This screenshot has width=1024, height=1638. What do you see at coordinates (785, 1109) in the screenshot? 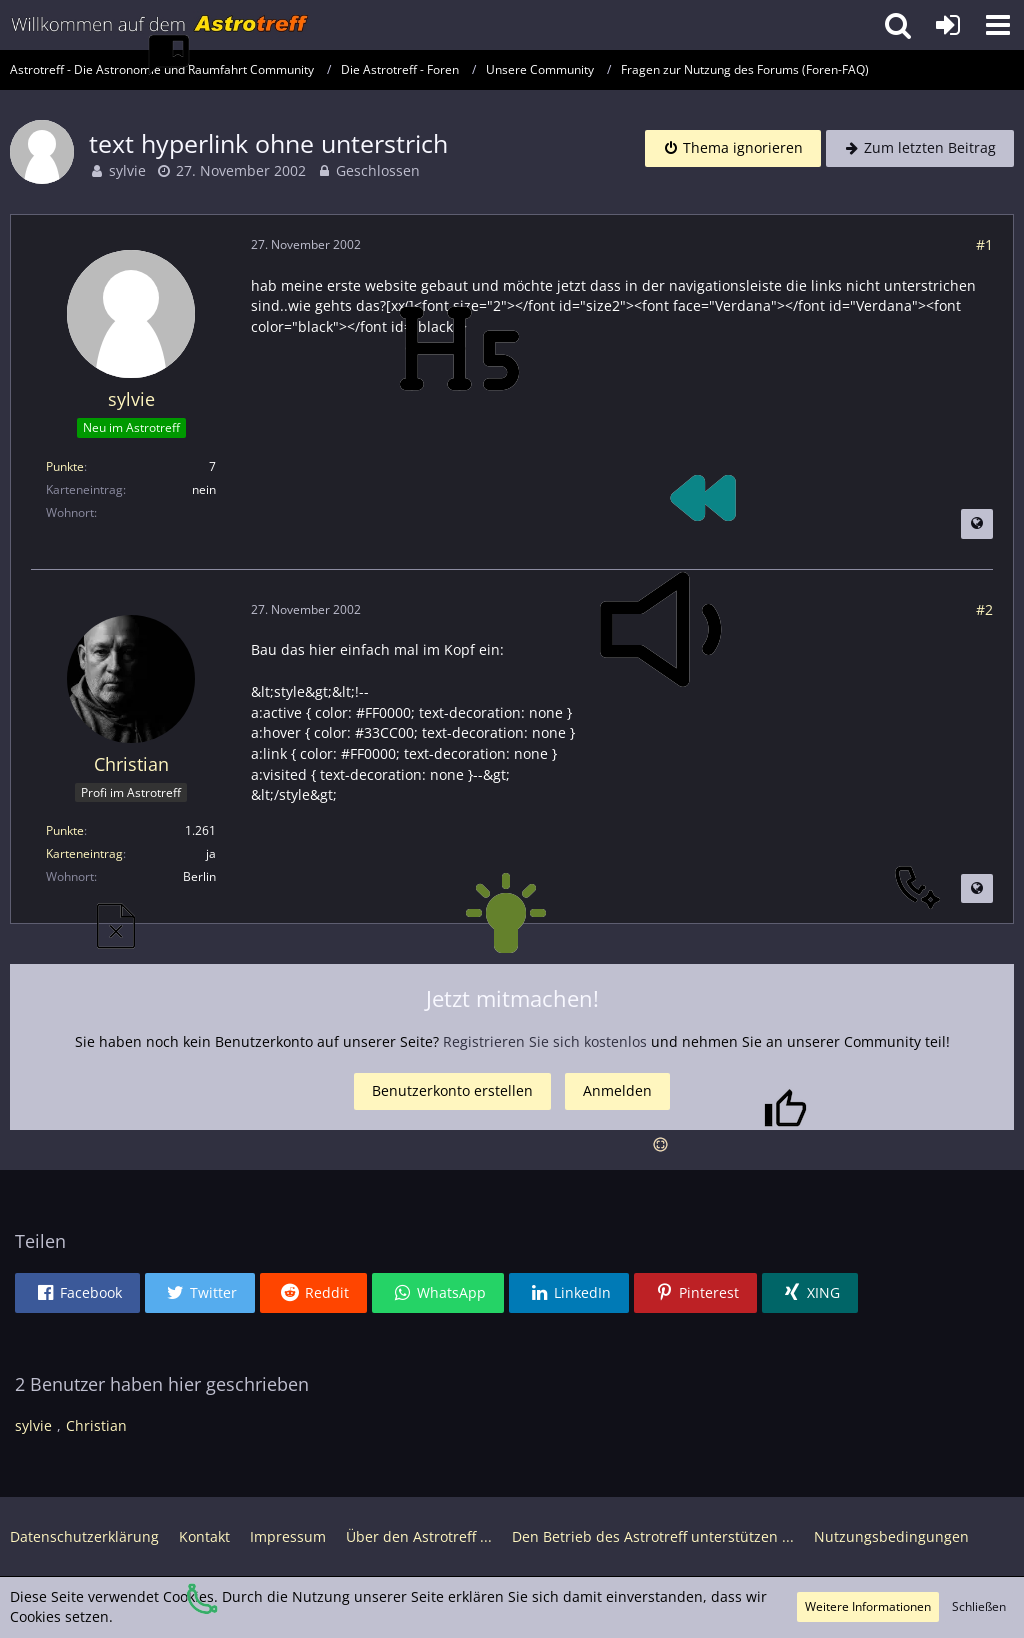
I see `like or upvote content` at bounding box center [785, 1109].